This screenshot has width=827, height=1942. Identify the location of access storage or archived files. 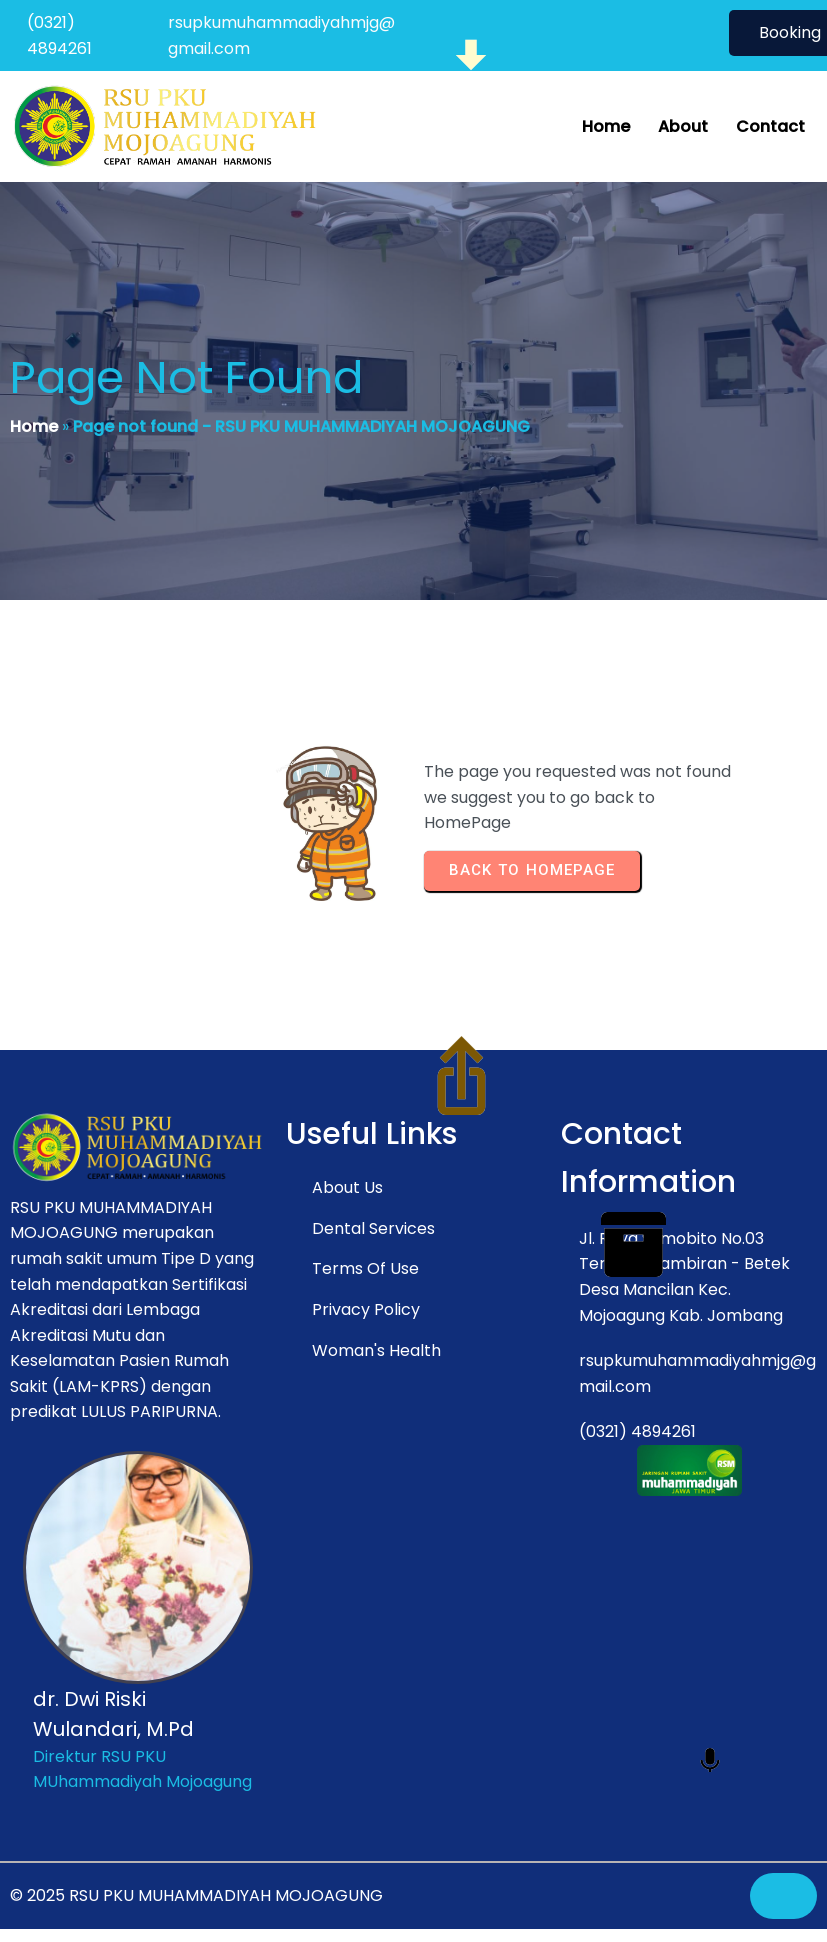
(633, 1244).